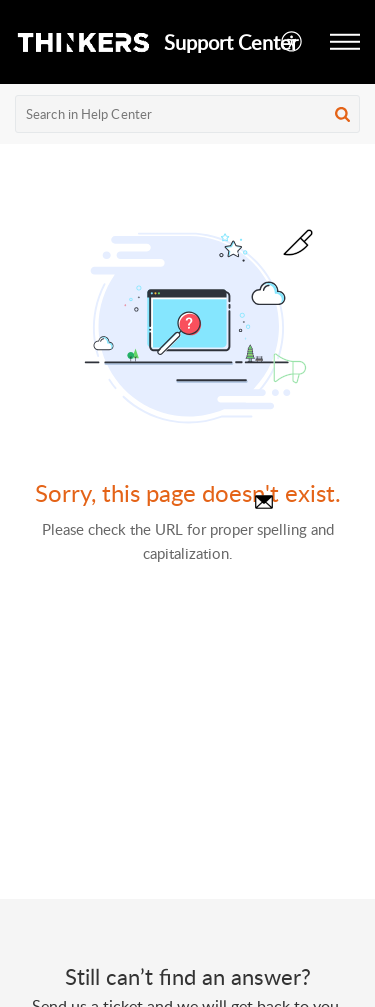 Image resolution: width=375 pixels, height=1007 pixels. Describe the element at coordinates (298, 243) in the screenshot. I see `access cutting or slicing tools` at that location.